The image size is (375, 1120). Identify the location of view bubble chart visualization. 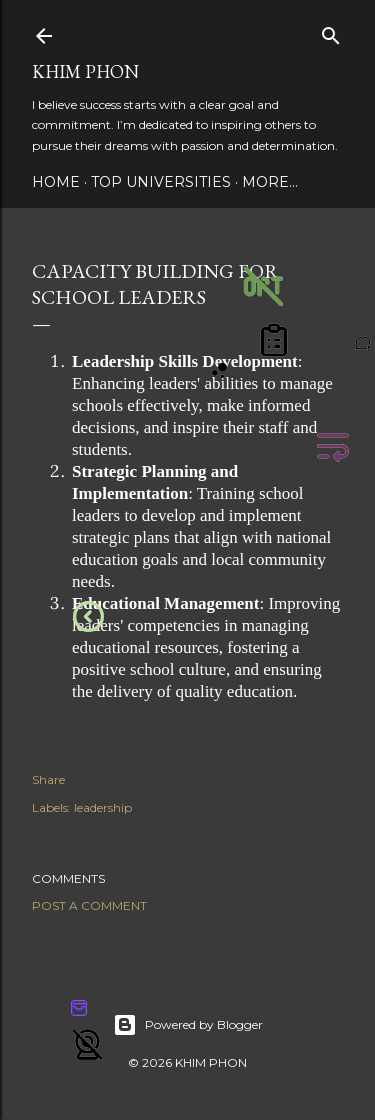
(219, 370).